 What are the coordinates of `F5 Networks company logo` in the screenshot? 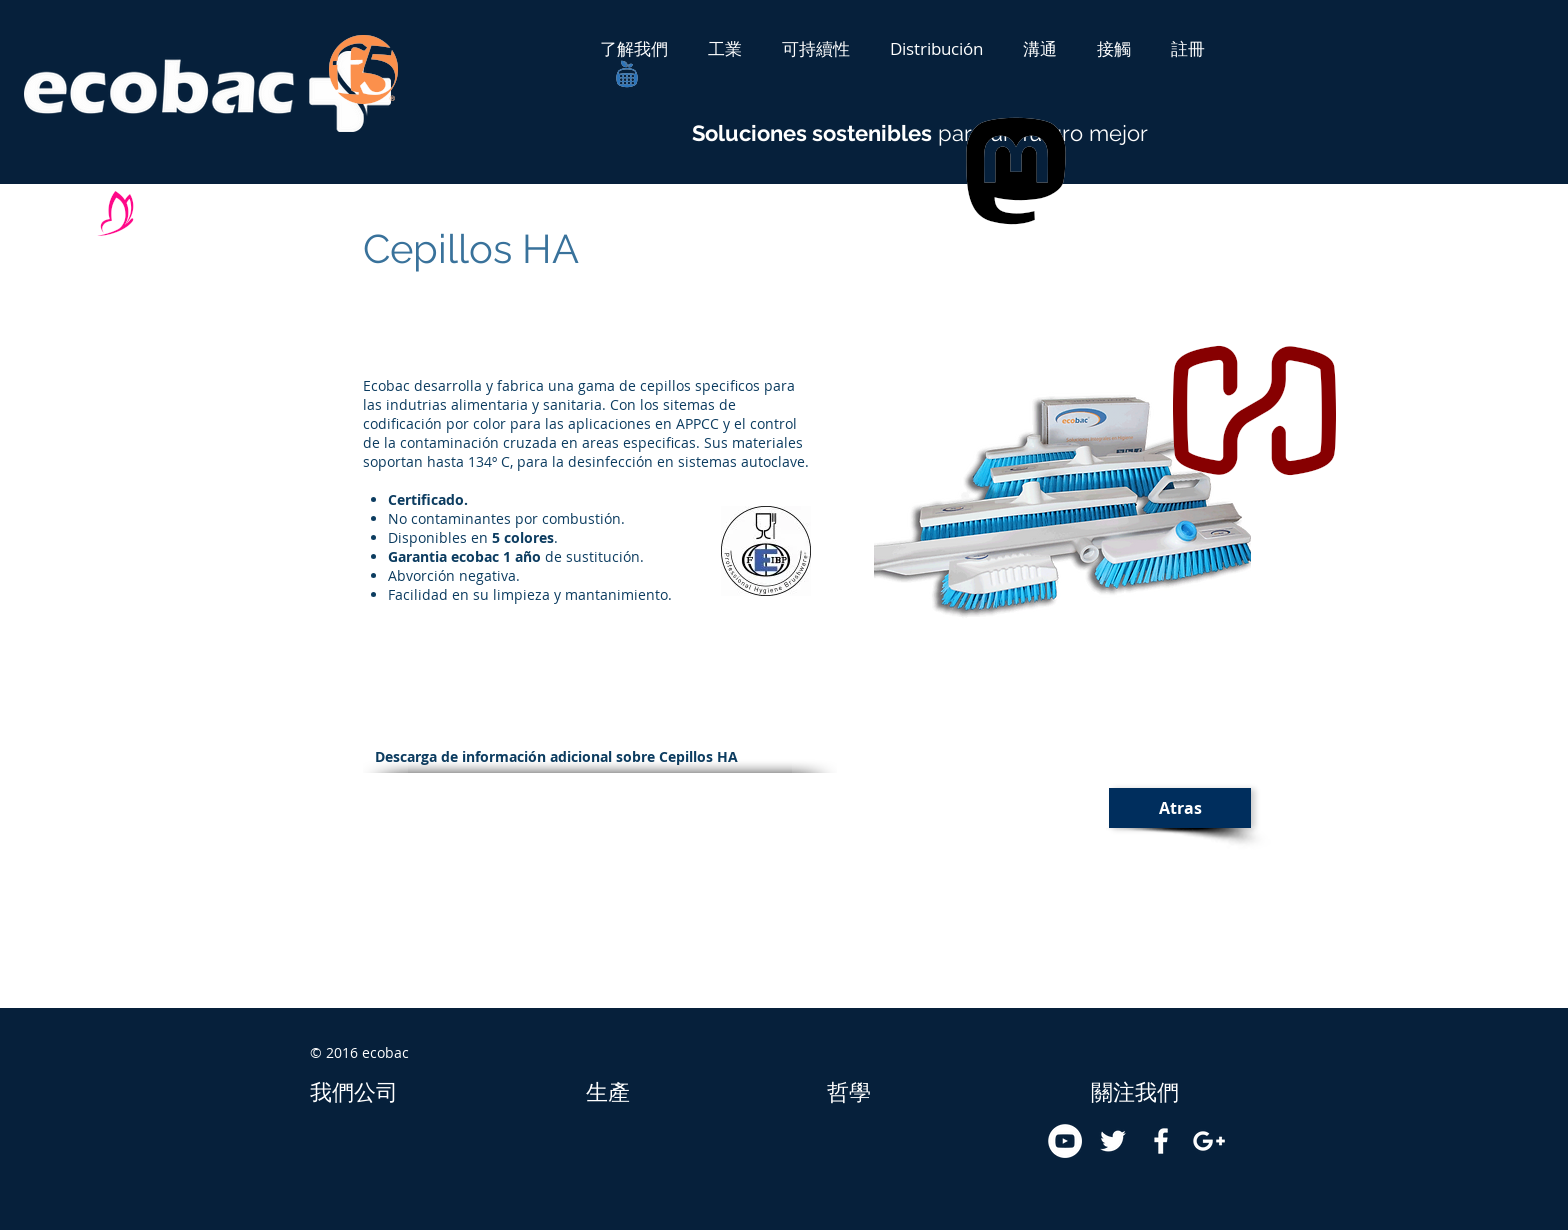 It's located at (363, 69).